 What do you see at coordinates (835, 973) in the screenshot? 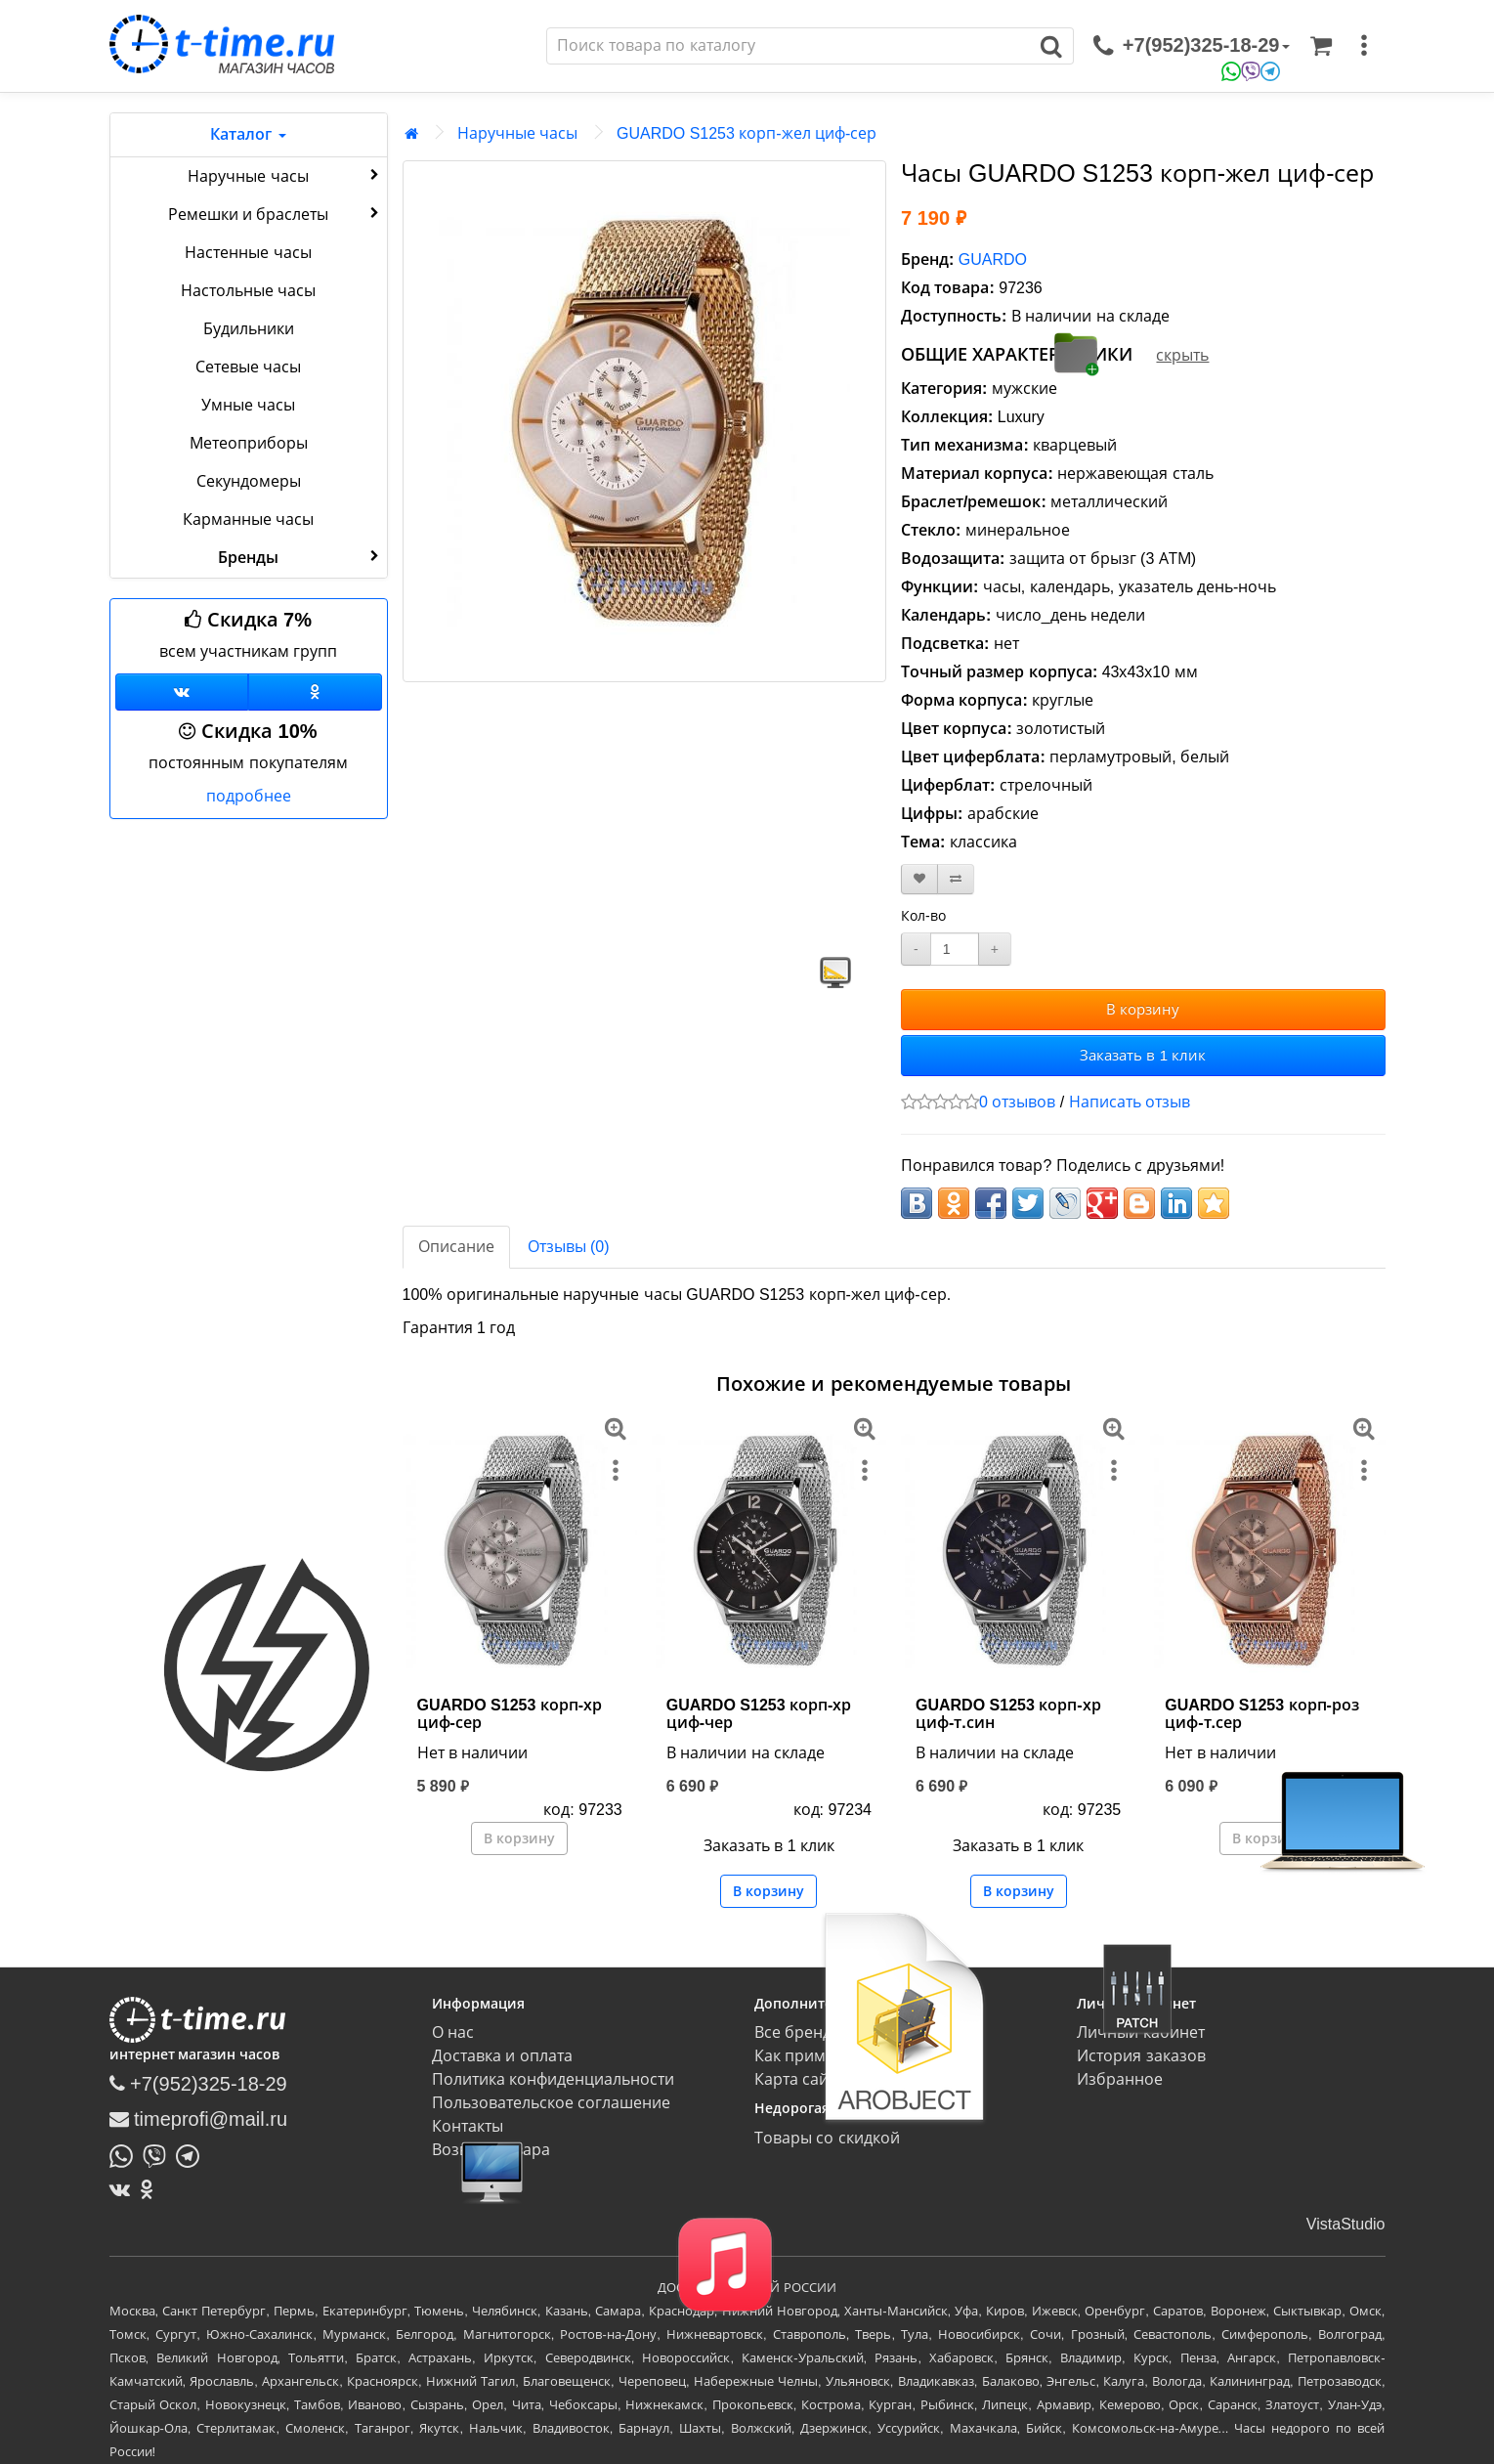
I see `access display settings` at bounding box center [835, 973].